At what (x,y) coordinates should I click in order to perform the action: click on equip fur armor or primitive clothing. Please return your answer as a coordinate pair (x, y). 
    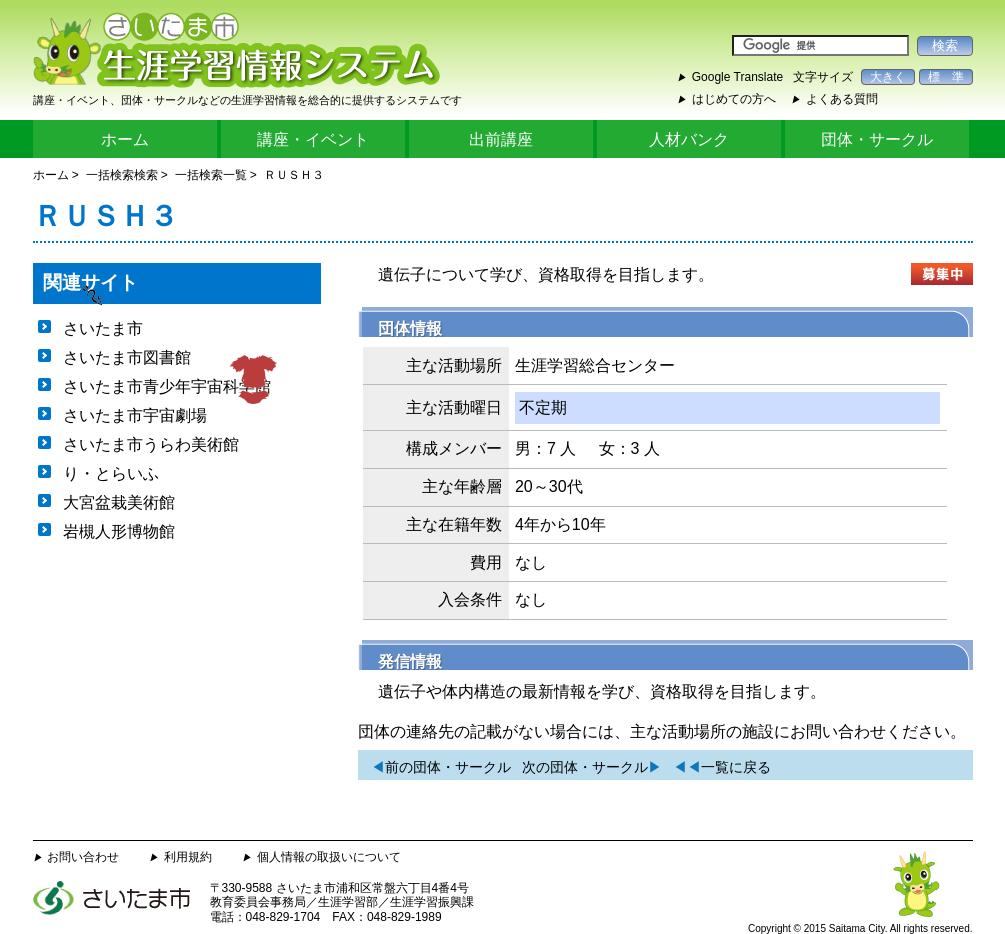
    Looking at the image, I should click on (253, 379).